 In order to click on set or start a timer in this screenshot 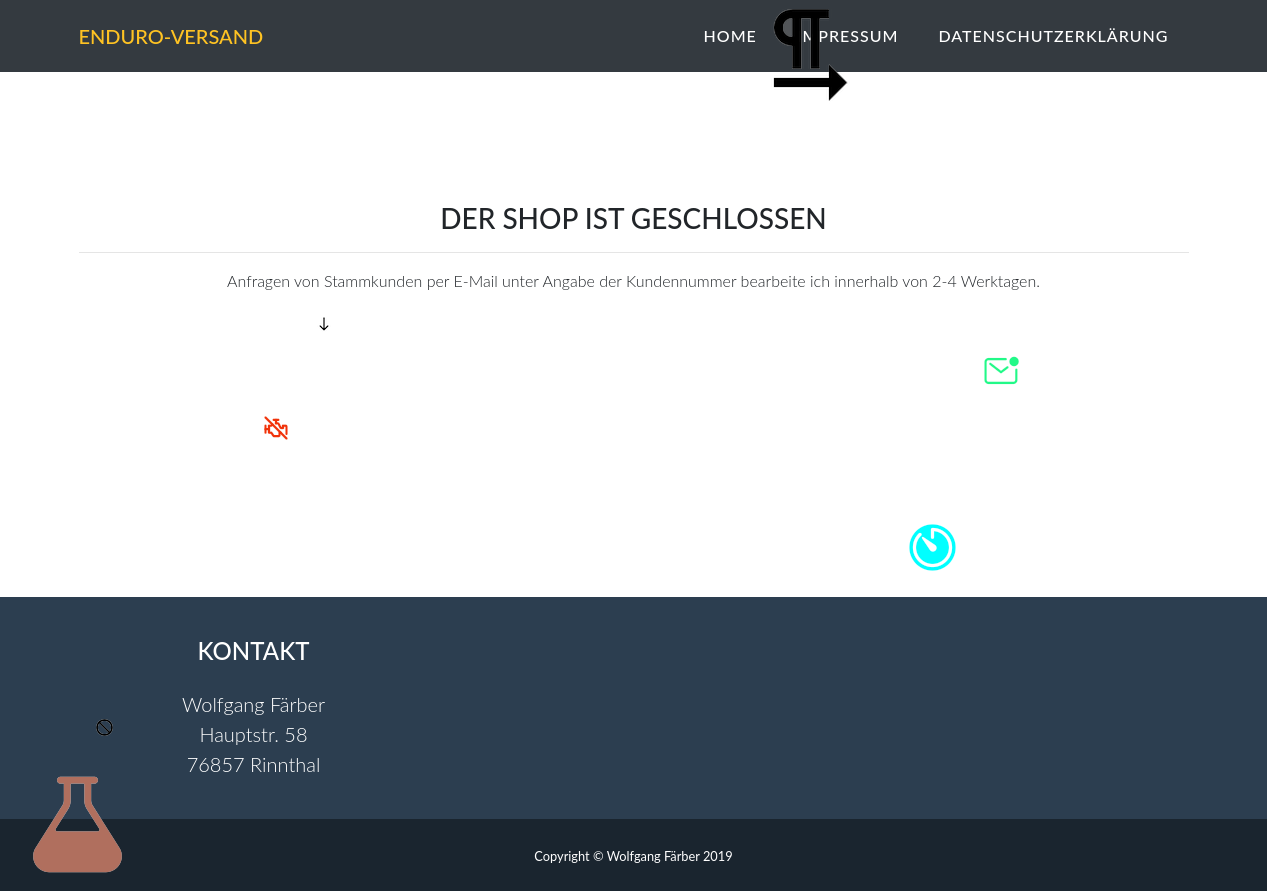, I will do `click(932, 547)`.